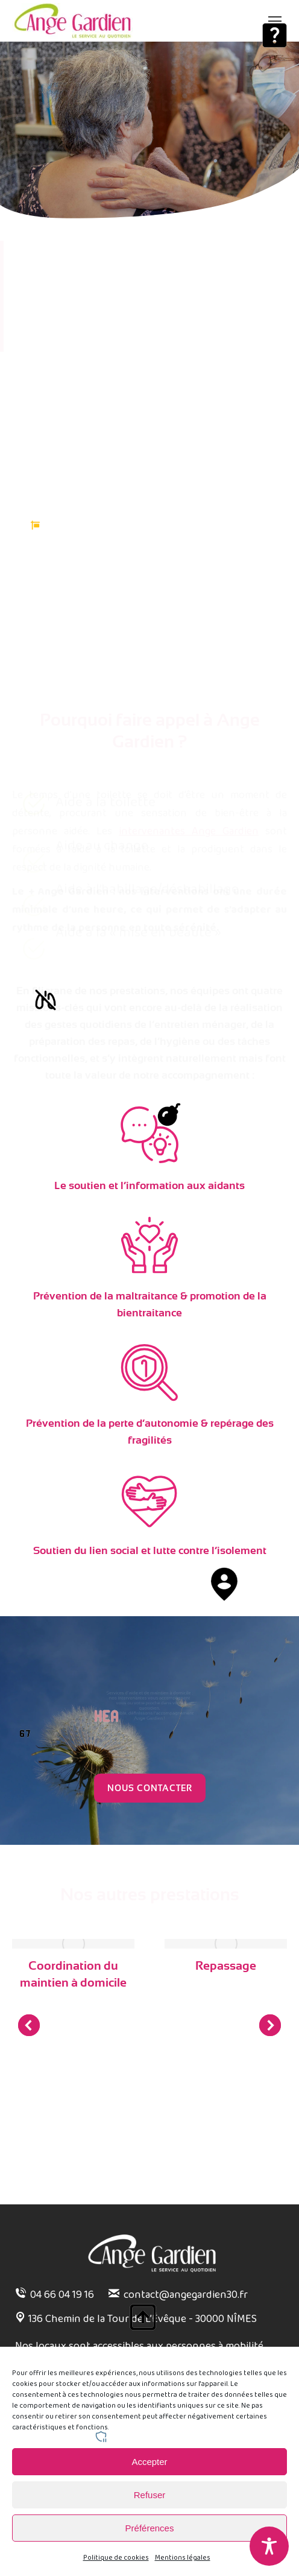 The width and height of the screenshot is (299, 2576). Describe the element at coordinates (25, 1733) in the screenshot. I see `displays the number 67 as a label or identifier` at that location.